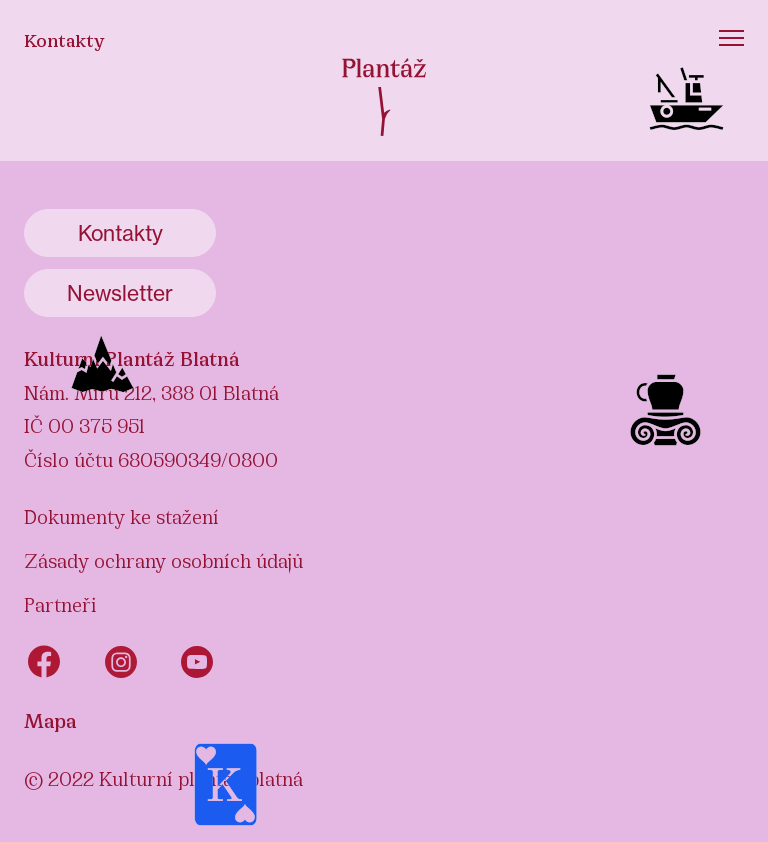 This screenshot has height=842, width=768. Describe the element at coordinates (686, 96) in the screenshot. I see `access fishing or maritime activities` at that location.